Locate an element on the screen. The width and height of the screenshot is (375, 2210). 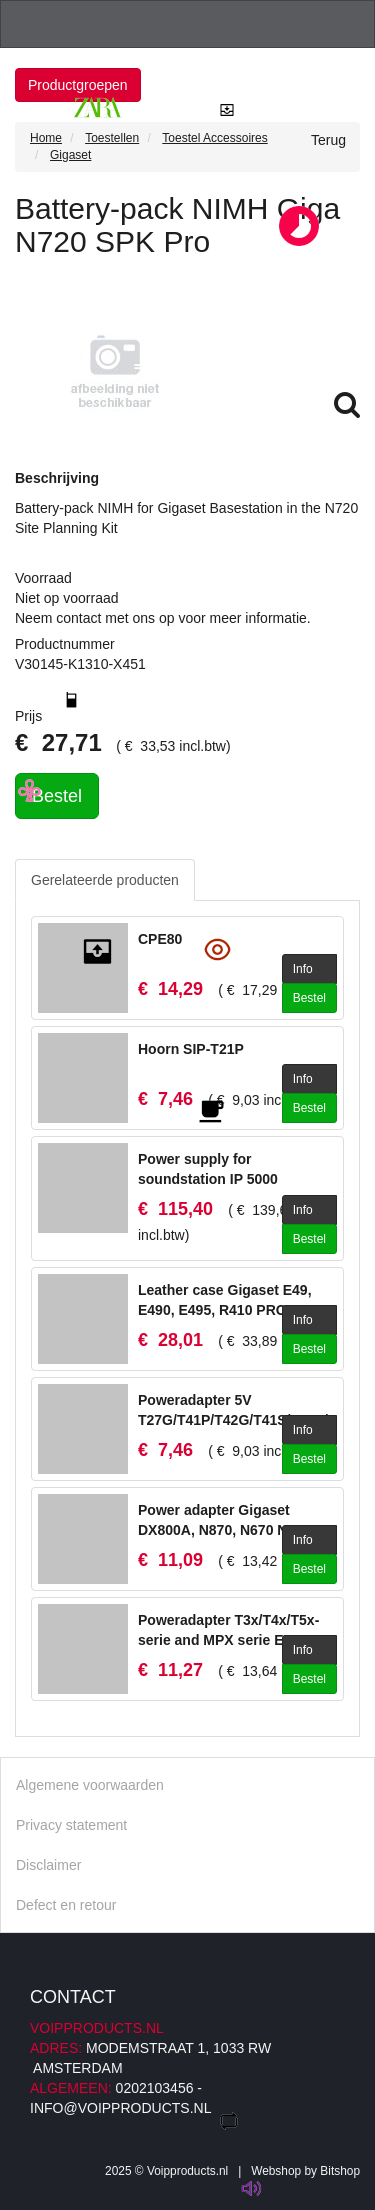
import files or data into the application is located at coordinates (227, 110).